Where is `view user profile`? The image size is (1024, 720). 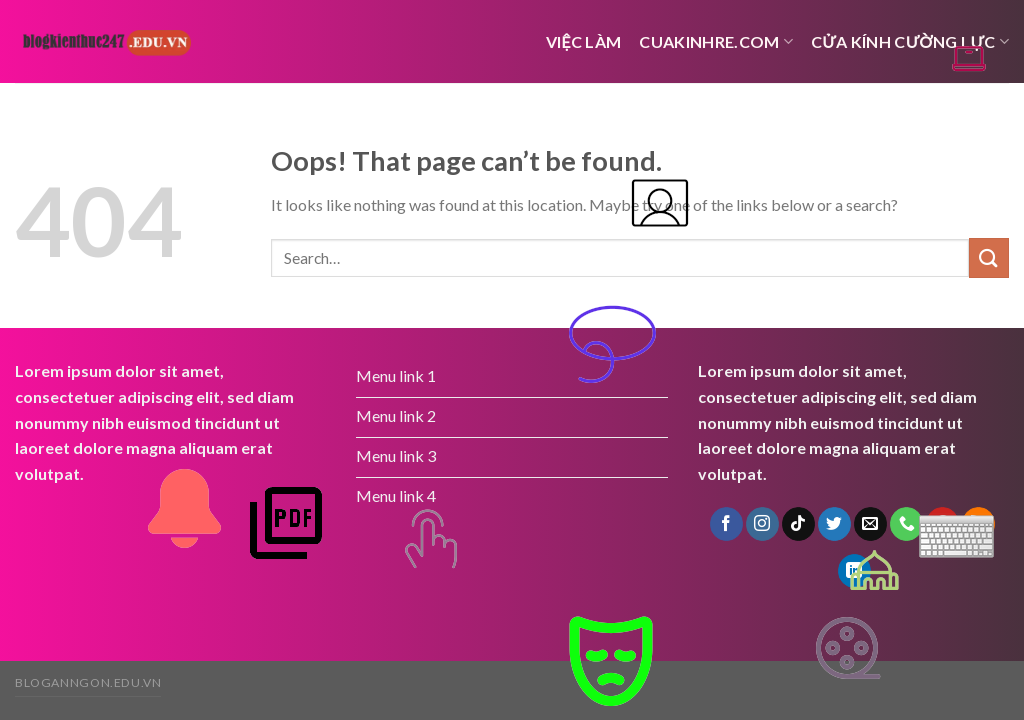 view user profile is located at coordinates (660, 203).